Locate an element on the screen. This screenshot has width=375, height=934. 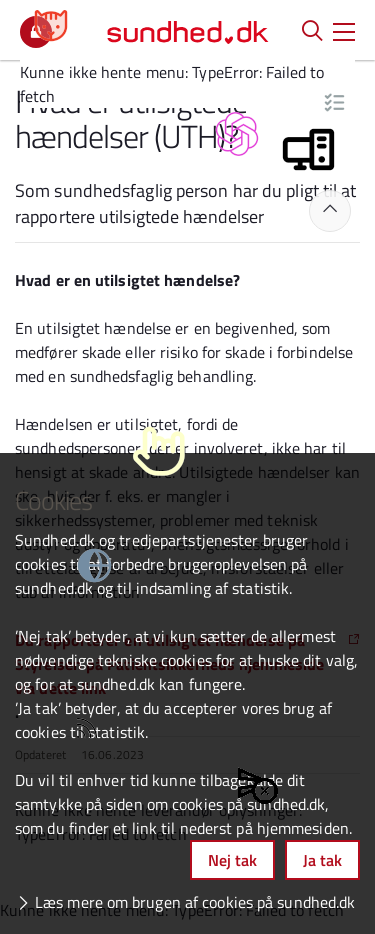
subscribe to RSS feed is located at coordinates (86, 729).